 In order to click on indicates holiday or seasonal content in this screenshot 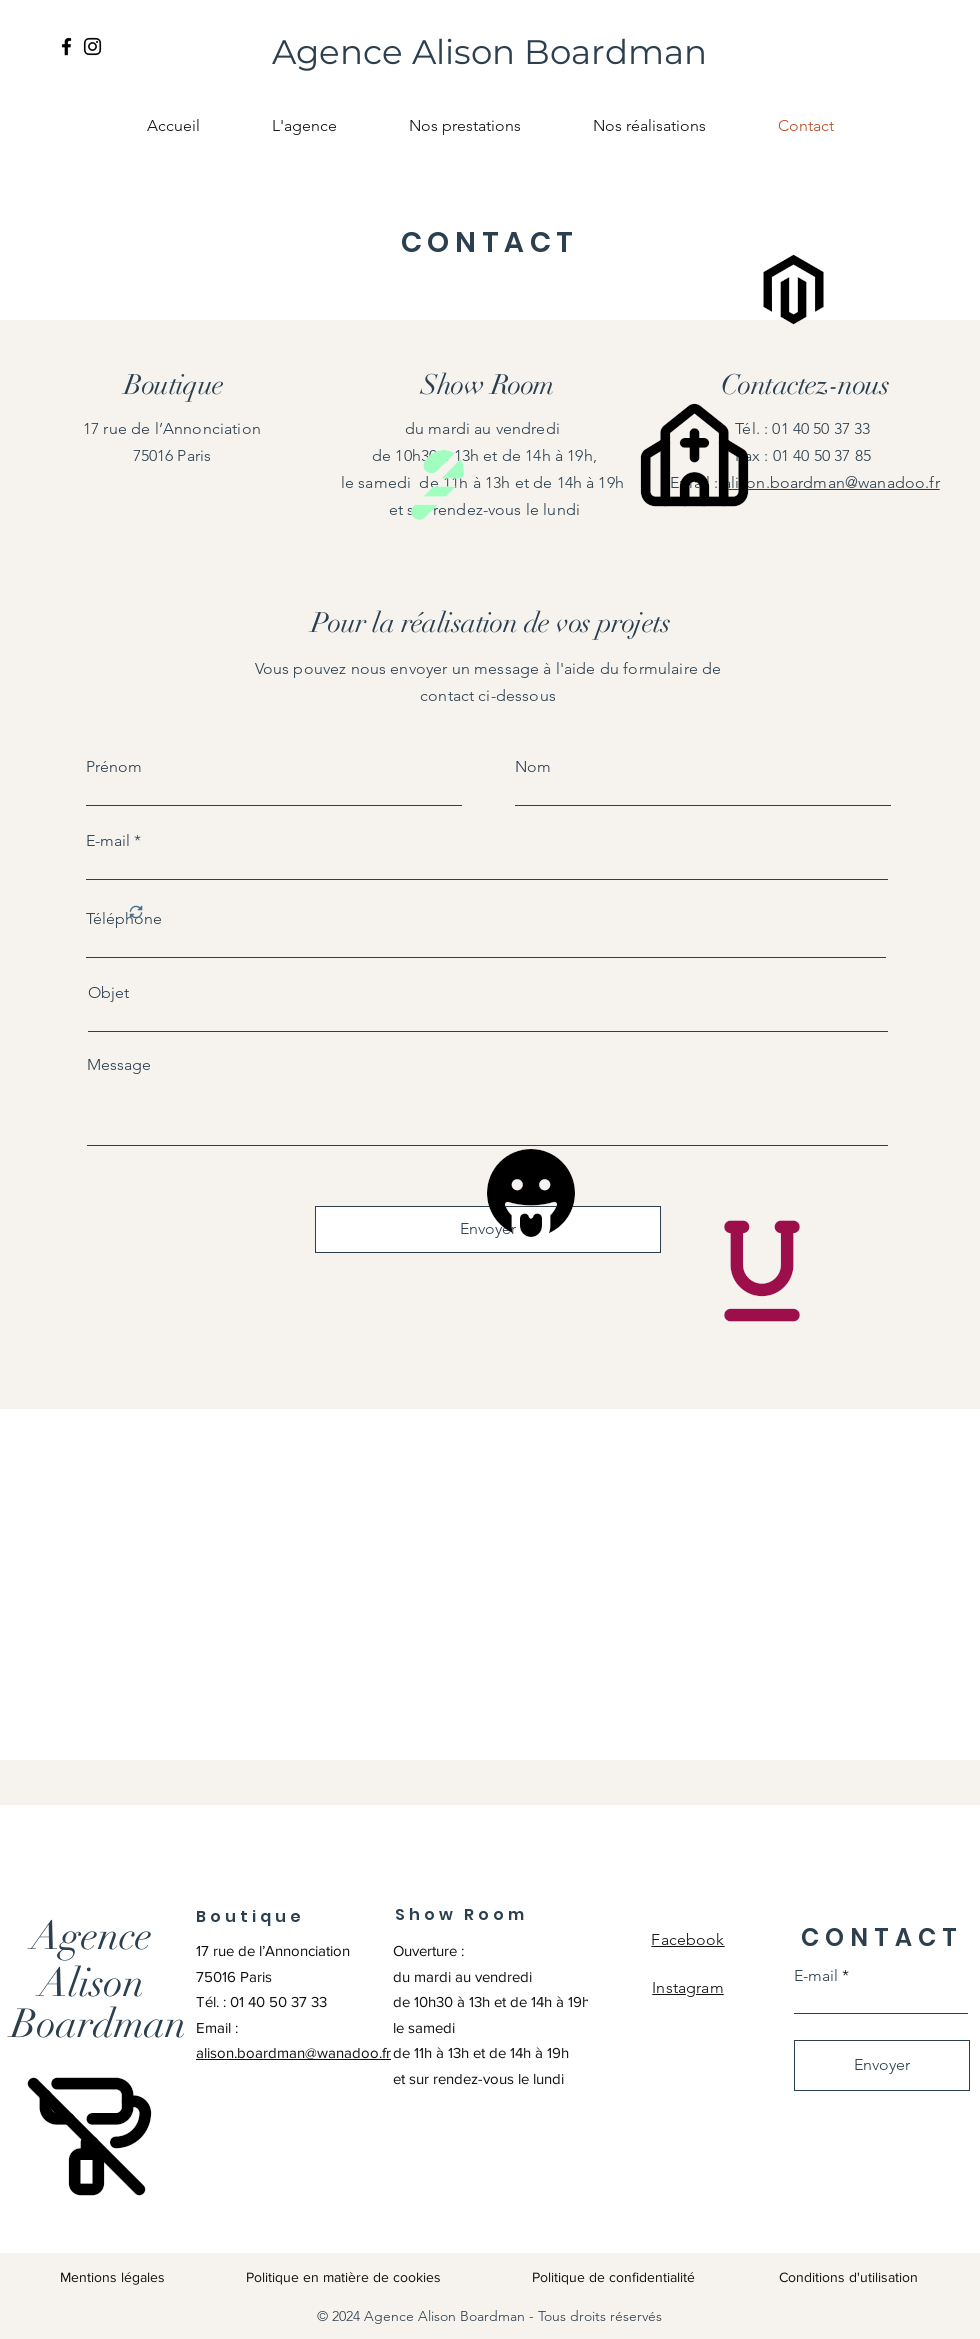, I will do `click(435, 486)`.